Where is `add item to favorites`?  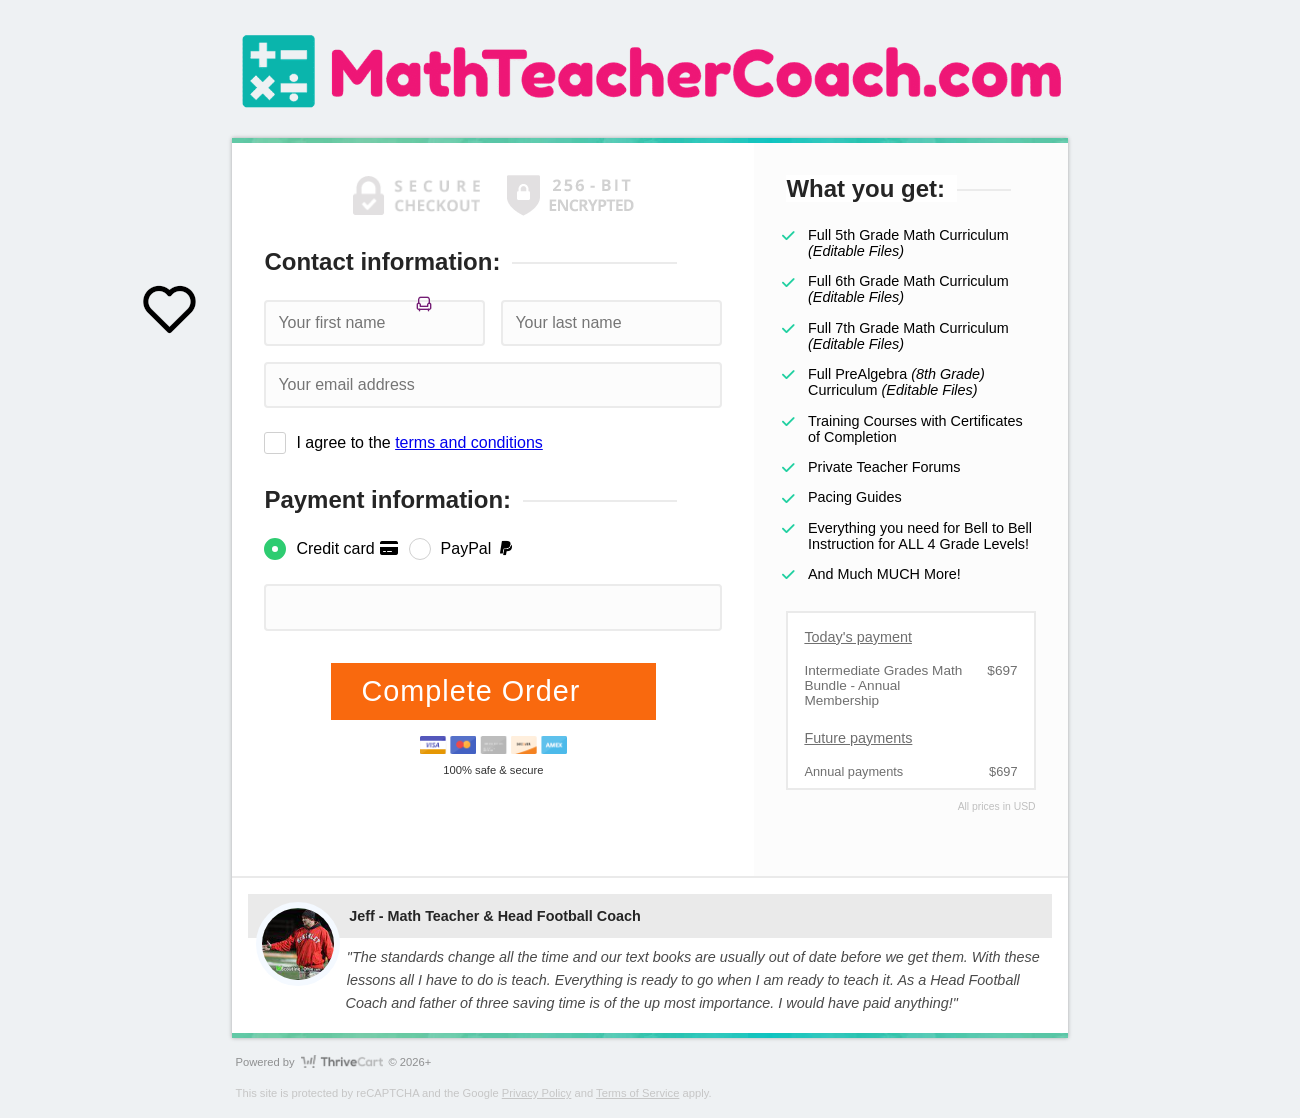
add item to favorites is located at coordinates (169, 309).